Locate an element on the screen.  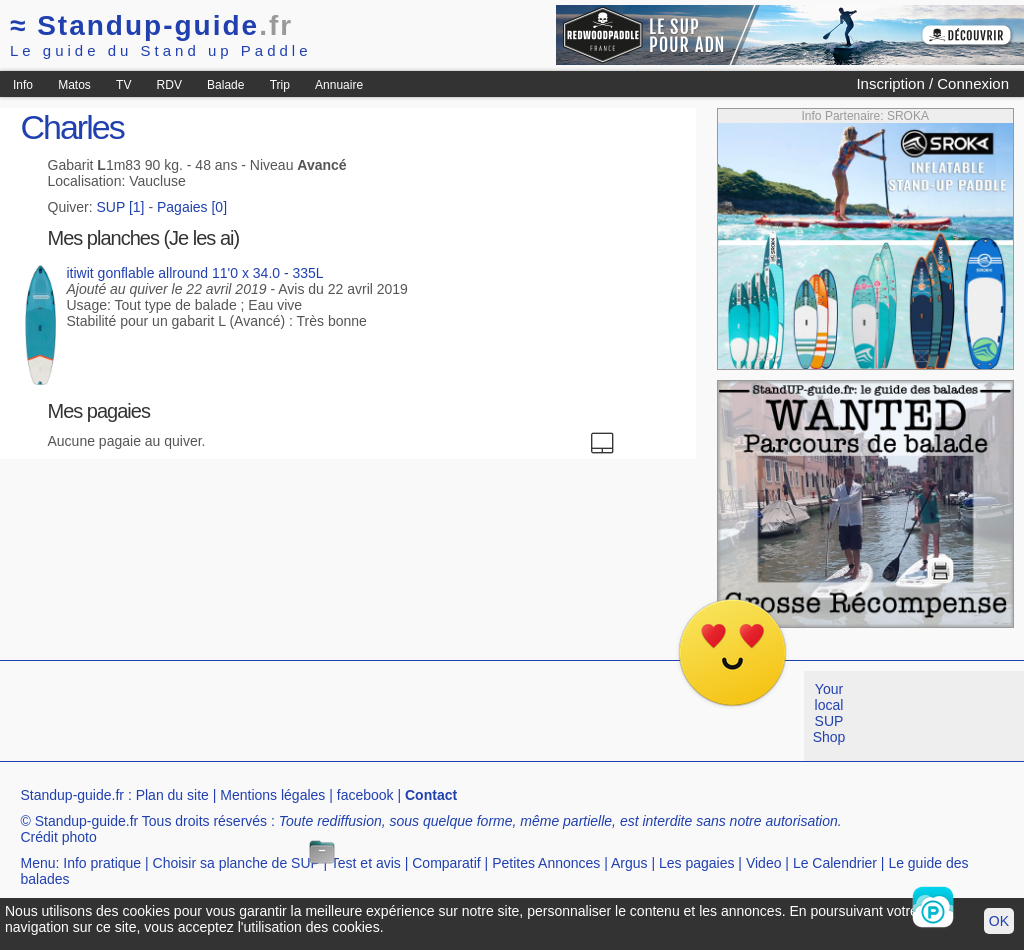
touchpad or trackpad input device is located at coordinates (603, 443).